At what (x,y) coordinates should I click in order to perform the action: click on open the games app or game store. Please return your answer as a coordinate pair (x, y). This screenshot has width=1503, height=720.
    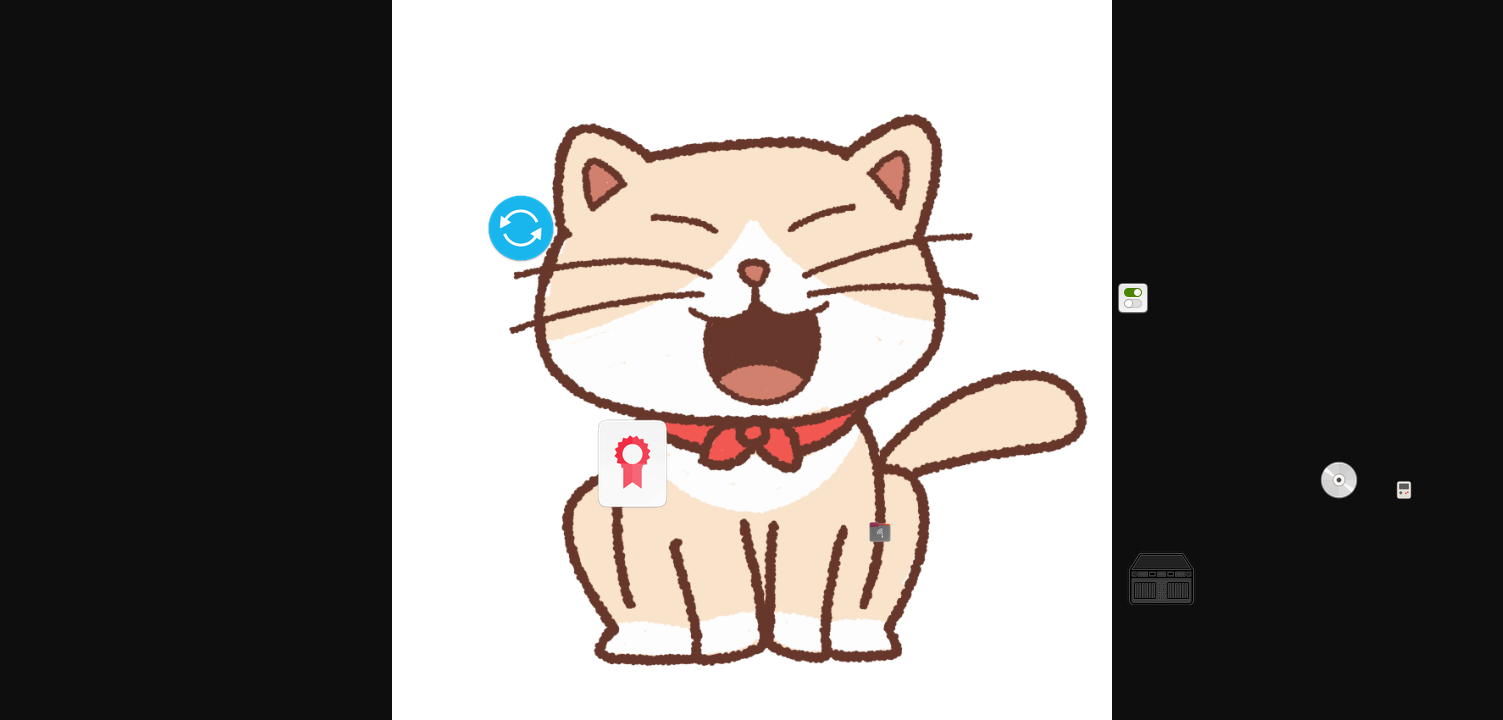
    Looking at the image, I should click on (1404, 490).